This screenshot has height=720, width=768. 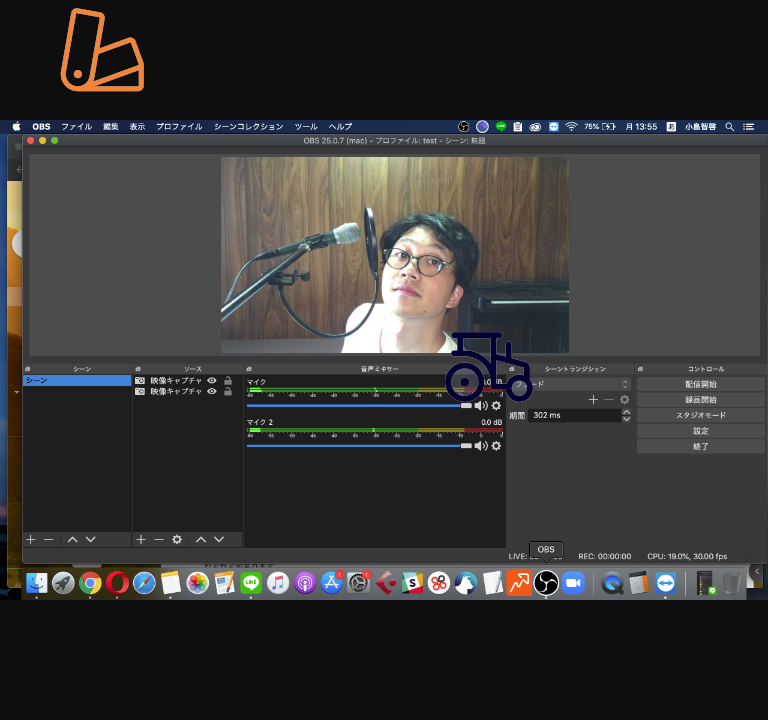 I want to click on open color palette or swatches, so click(x=99, y=53).